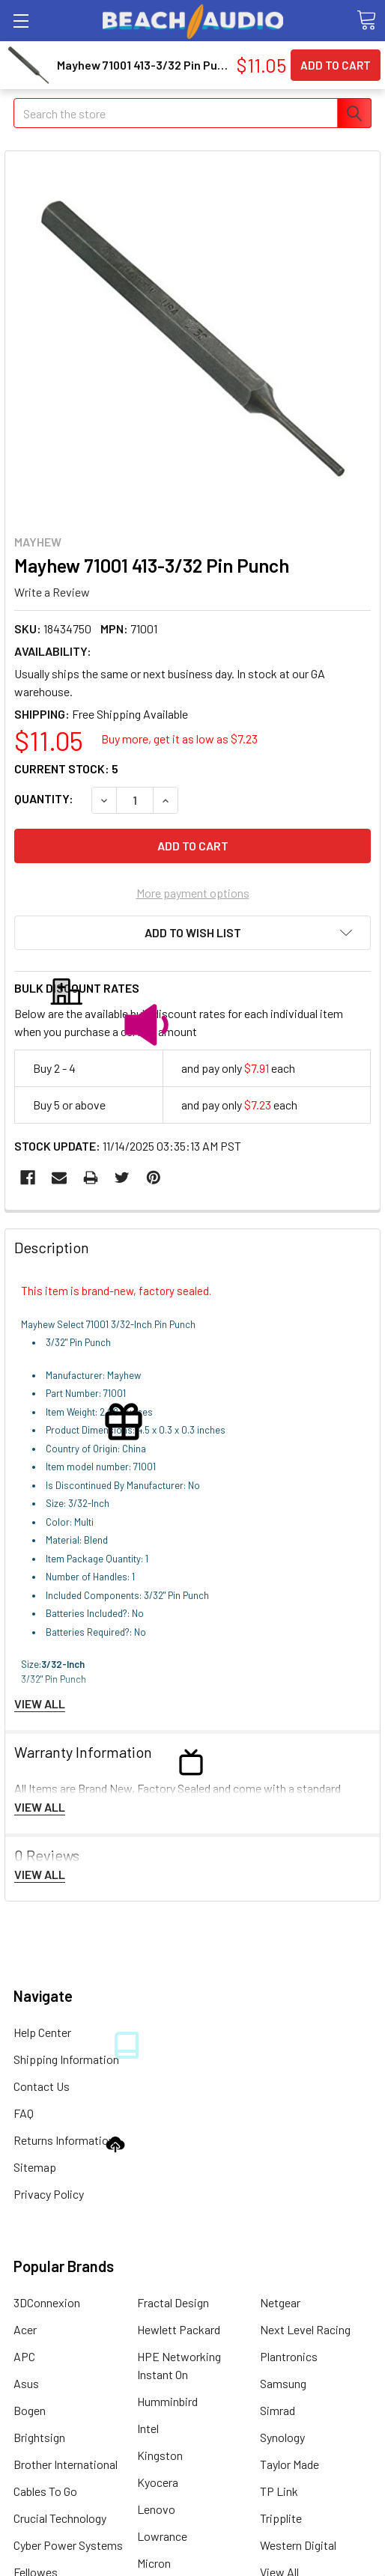  I want to click on upload a file to cloud storage, so click(115, 2144).